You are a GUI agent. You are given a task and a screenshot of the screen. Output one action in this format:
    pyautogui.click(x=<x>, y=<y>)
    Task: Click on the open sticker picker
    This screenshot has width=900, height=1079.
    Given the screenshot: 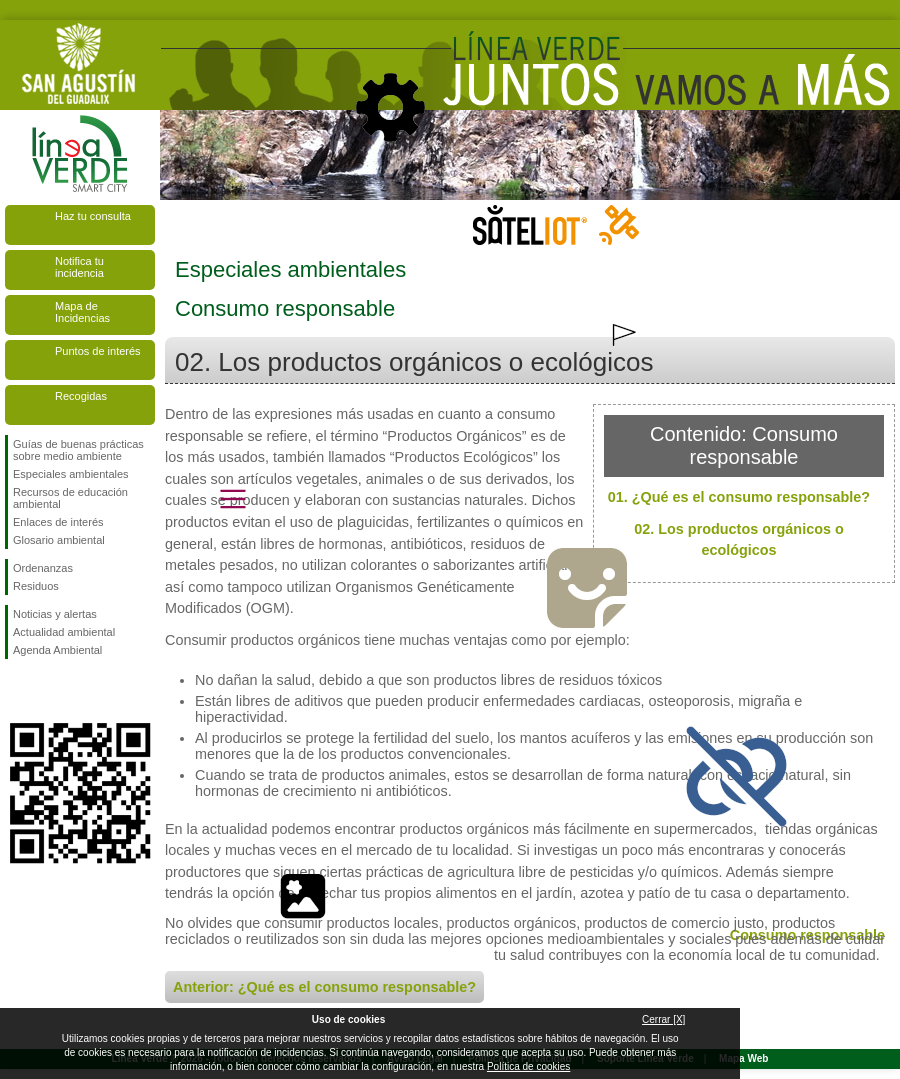 What is the action you would take?
    pyautogui.click(x=587, y=588)
    